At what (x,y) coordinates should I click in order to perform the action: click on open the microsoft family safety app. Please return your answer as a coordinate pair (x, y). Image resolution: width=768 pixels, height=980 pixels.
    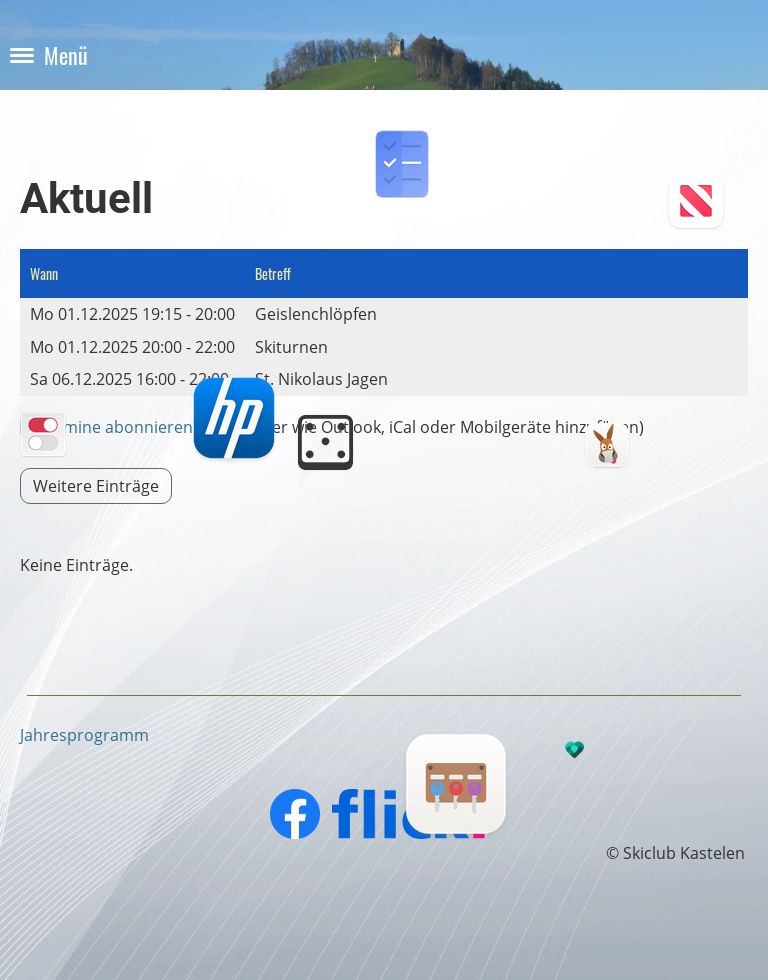
    Looking at the image, I should click on (574, 749).